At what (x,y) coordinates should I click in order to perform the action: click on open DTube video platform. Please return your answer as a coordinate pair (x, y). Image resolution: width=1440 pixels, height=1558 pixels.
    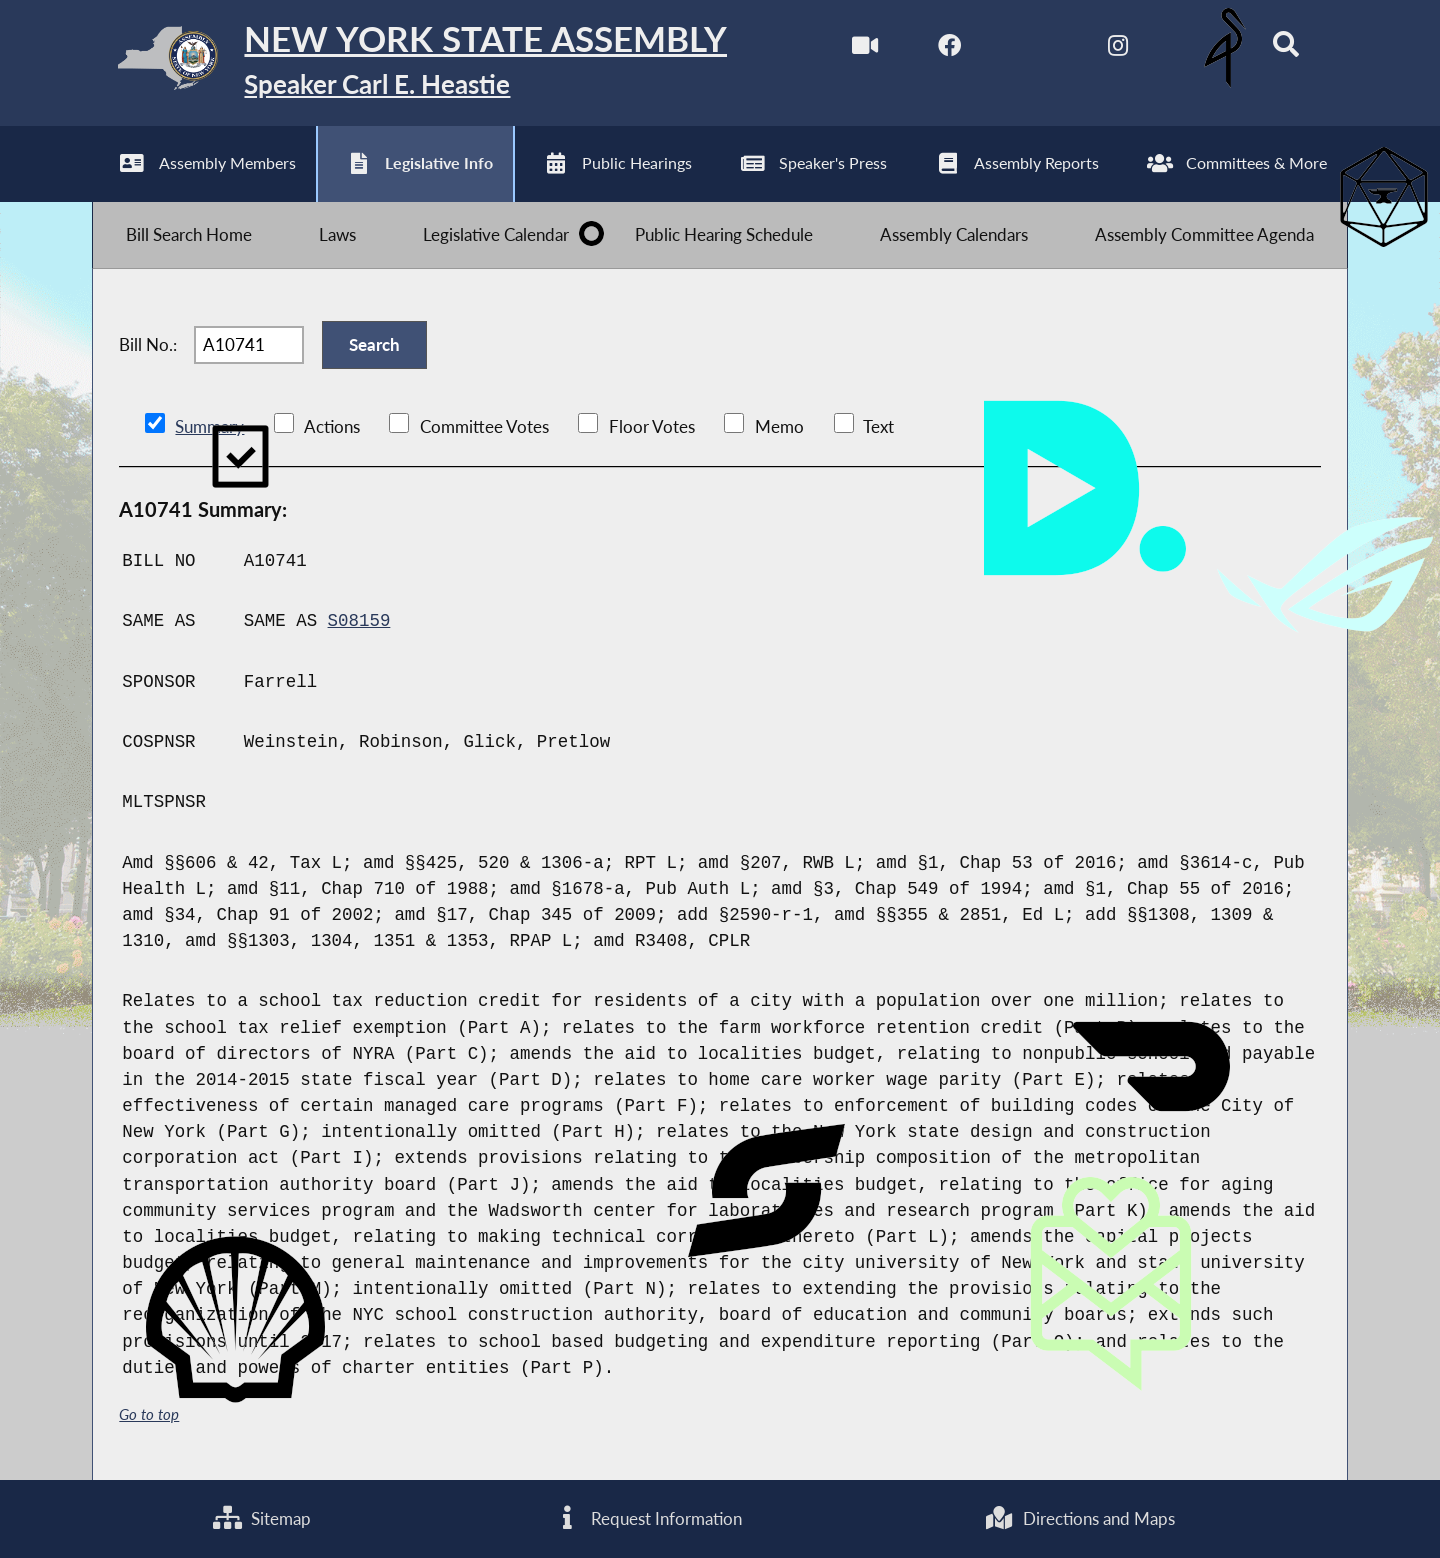
    Looking at the image, I should click on (1085, 488).